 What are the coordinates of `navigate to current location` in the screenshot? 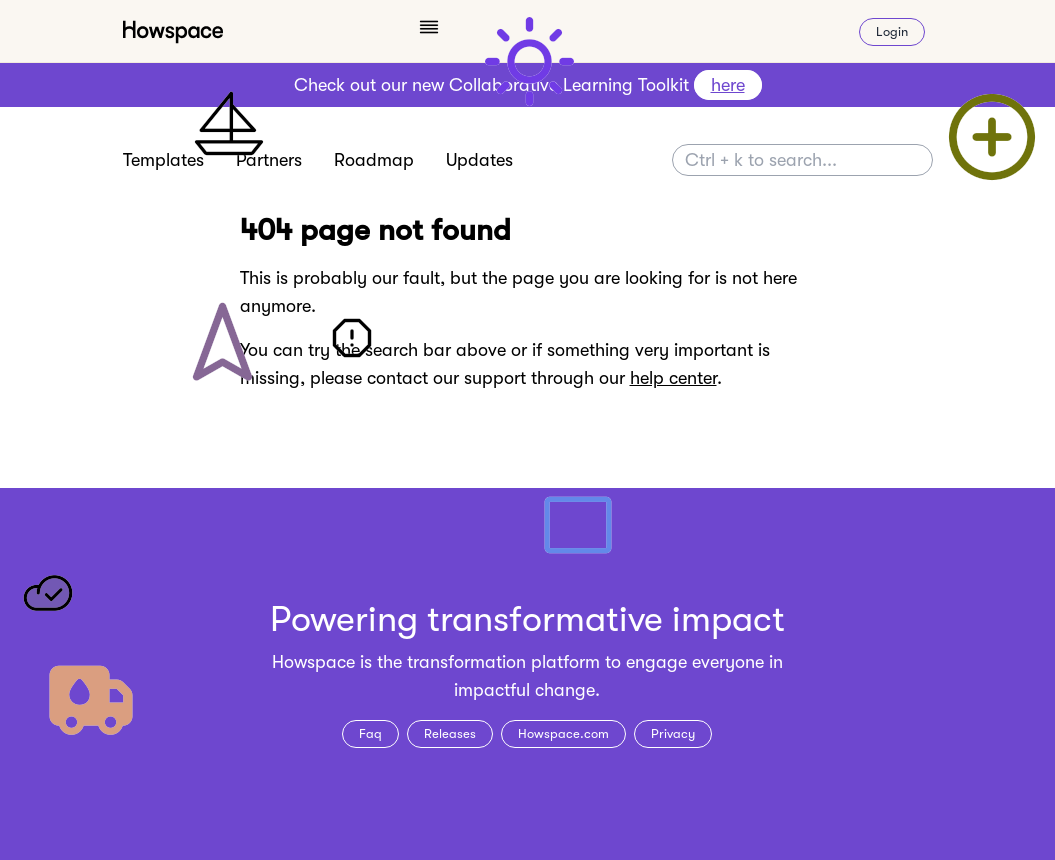 It's located at (222, 343).